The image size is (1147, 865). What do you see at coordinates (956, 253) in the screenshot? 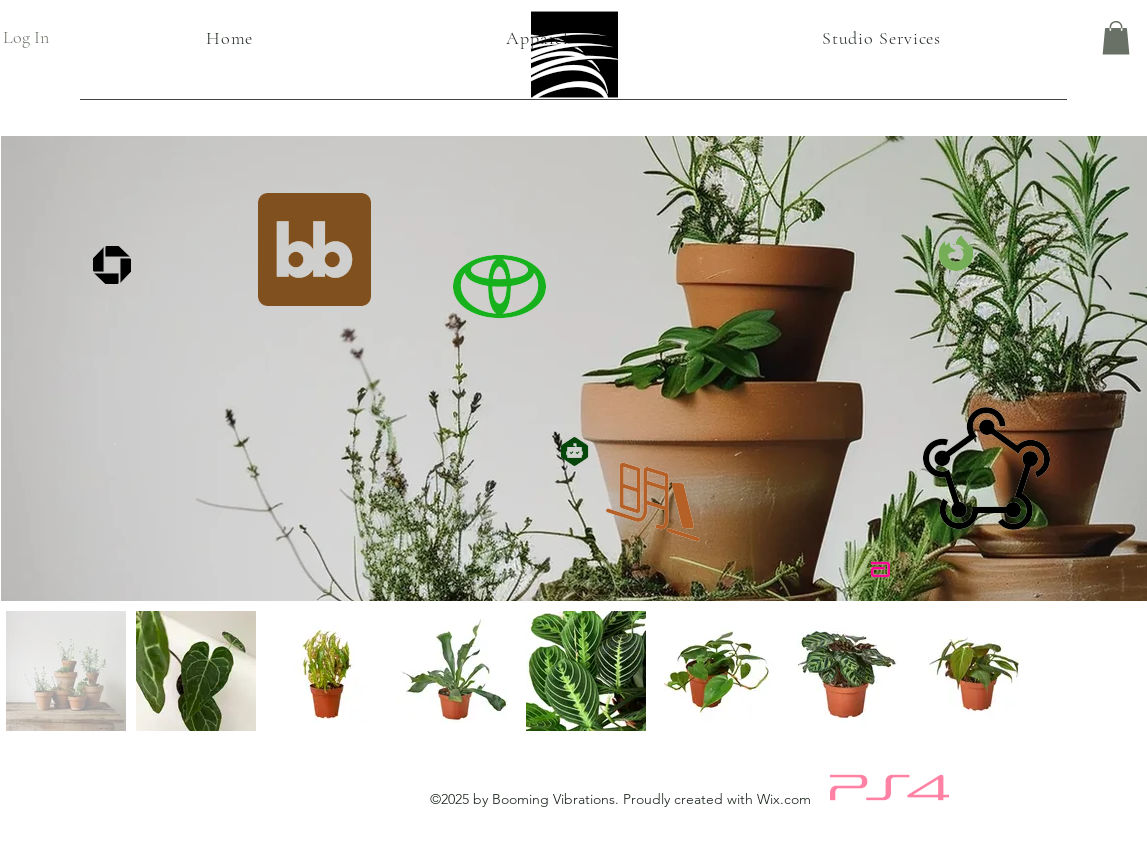
I see `open Firefox browser` at bounding box center [956, 253].